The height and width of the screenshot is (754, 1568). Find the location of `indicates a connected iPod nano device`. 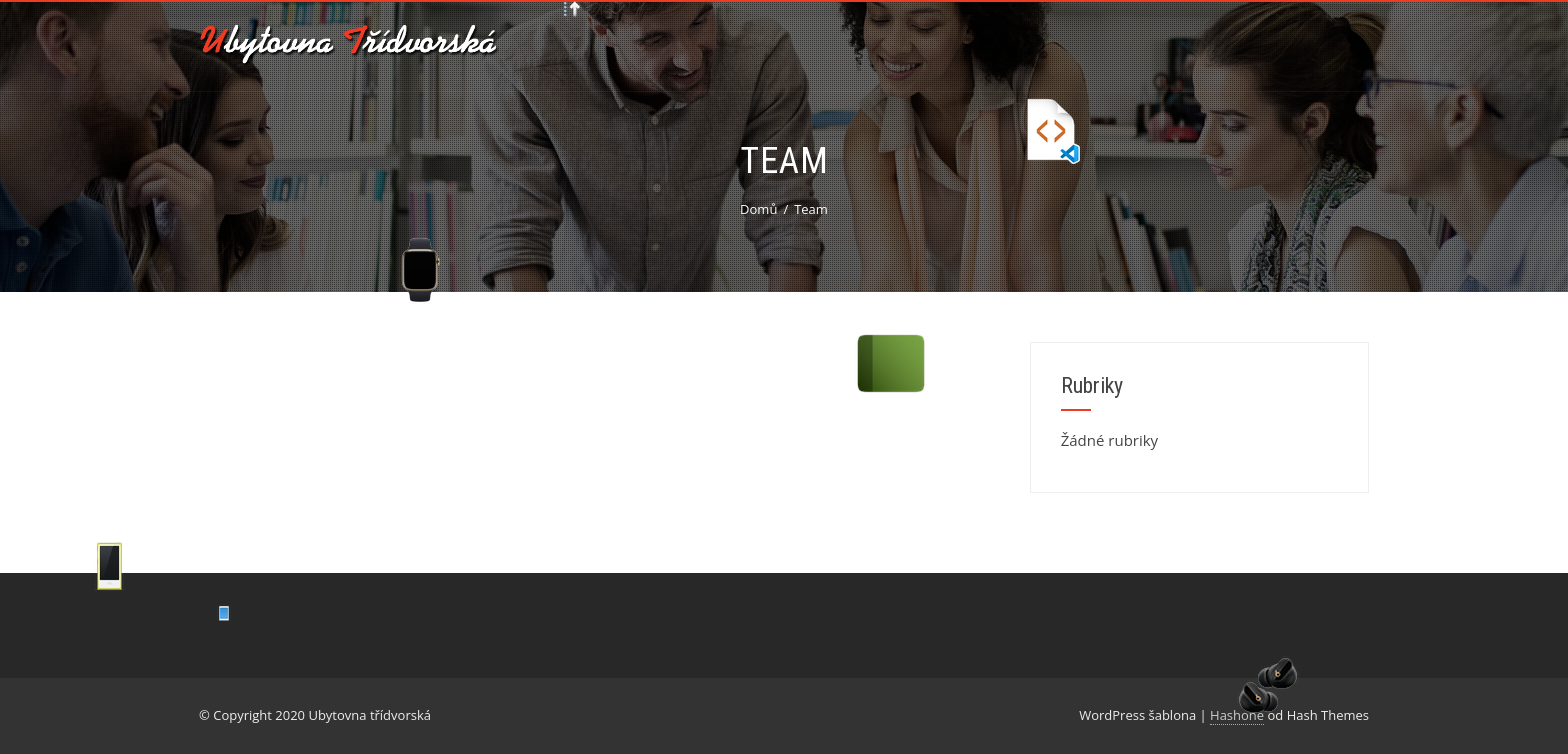

indicates a connected iPod nano device is located at coordinates (109, 566).